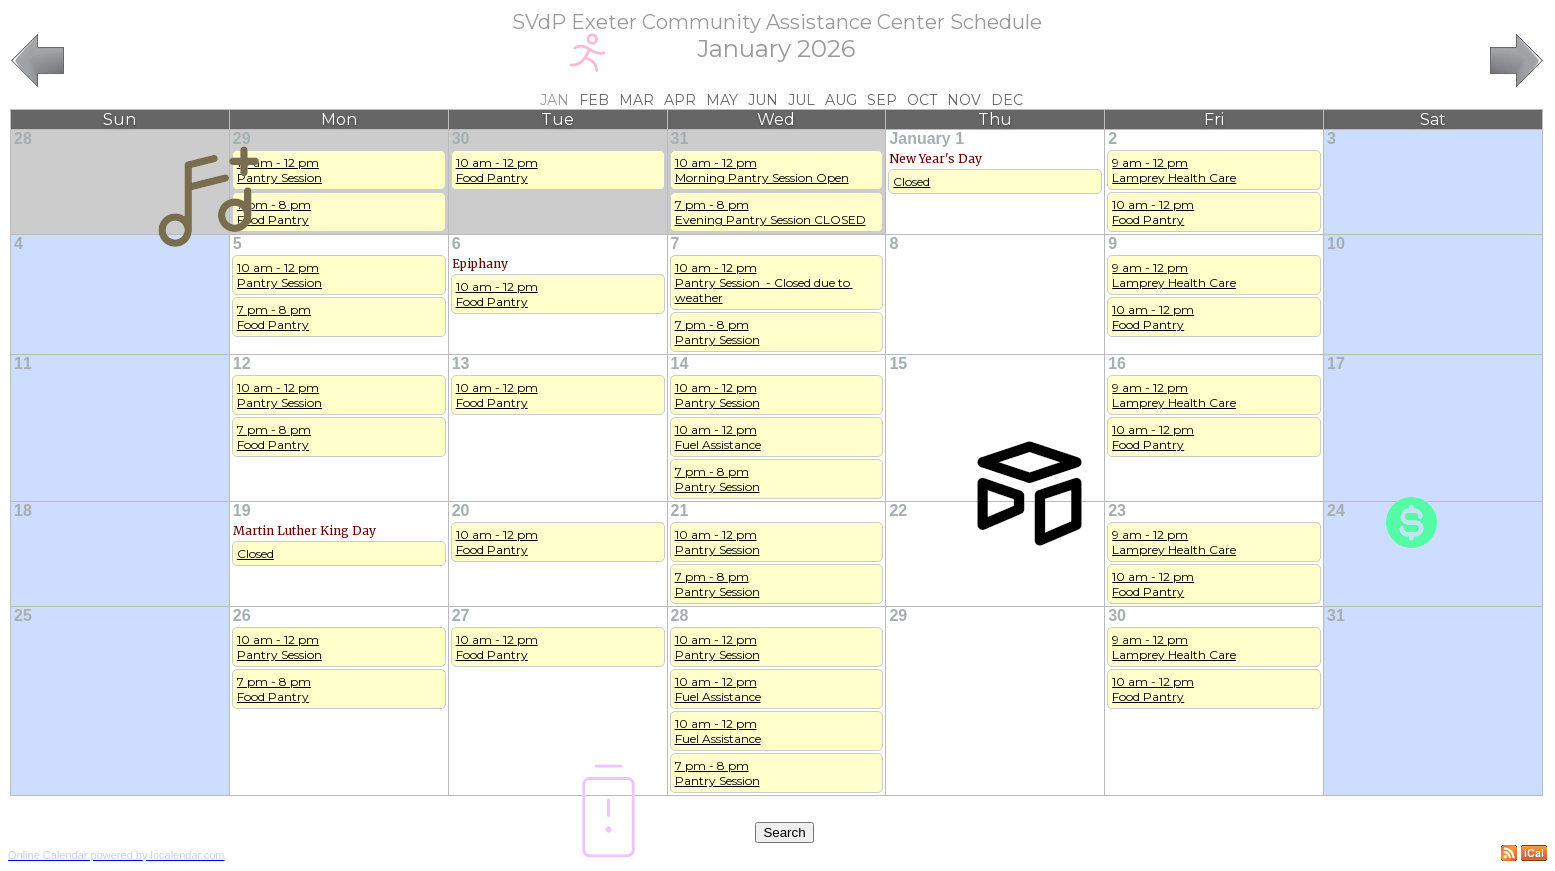 The image size is (1555, 871). What do you see at coordinates (210, 198) in the screenshot?
I see `add a new song to your library` at bounding box center [210, 198].